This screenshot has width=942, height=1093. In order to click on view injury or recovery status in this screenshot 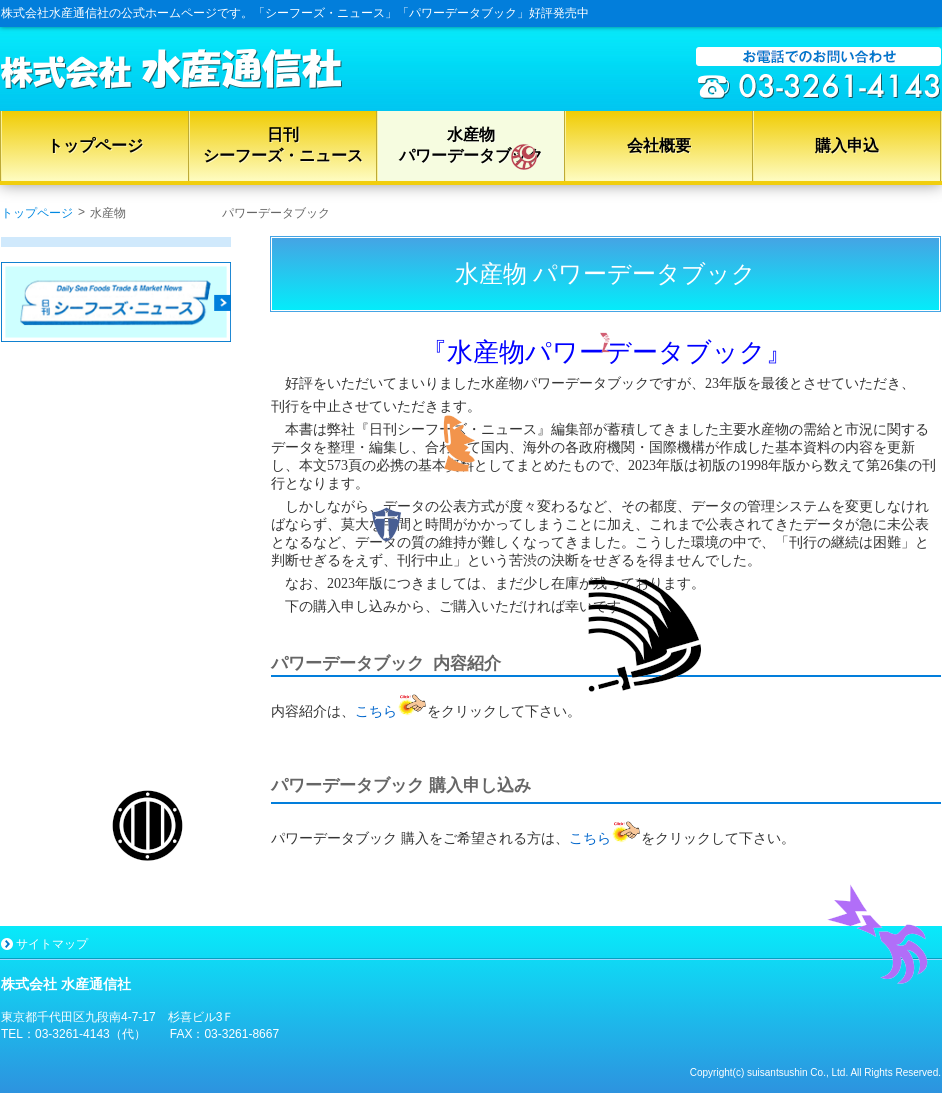, I will do `click(605, 342)`.